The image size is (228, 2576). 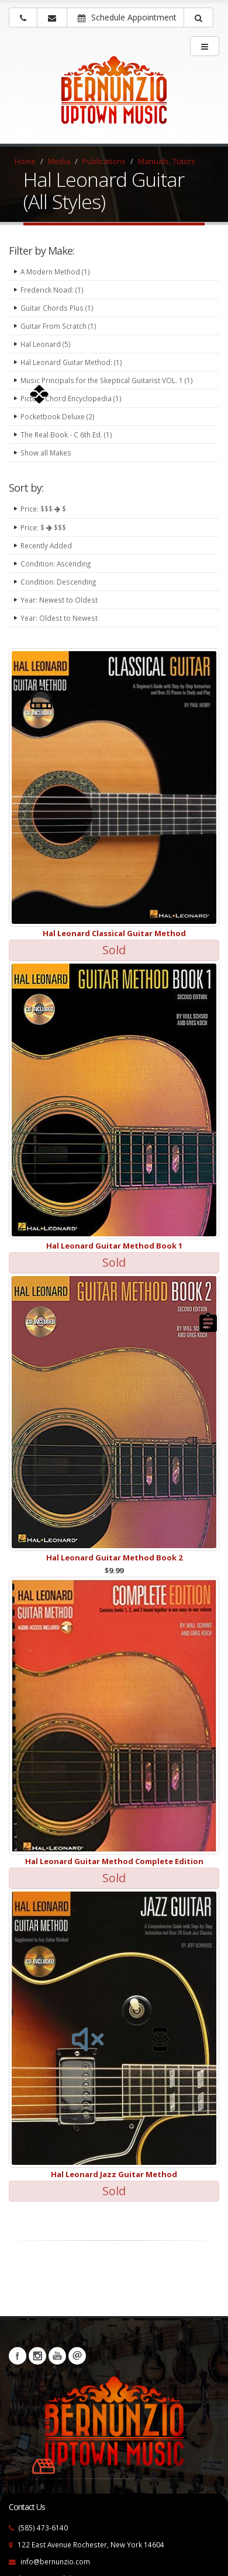 I want to click on view assignments or tasks, so click(x=208, y=1323).